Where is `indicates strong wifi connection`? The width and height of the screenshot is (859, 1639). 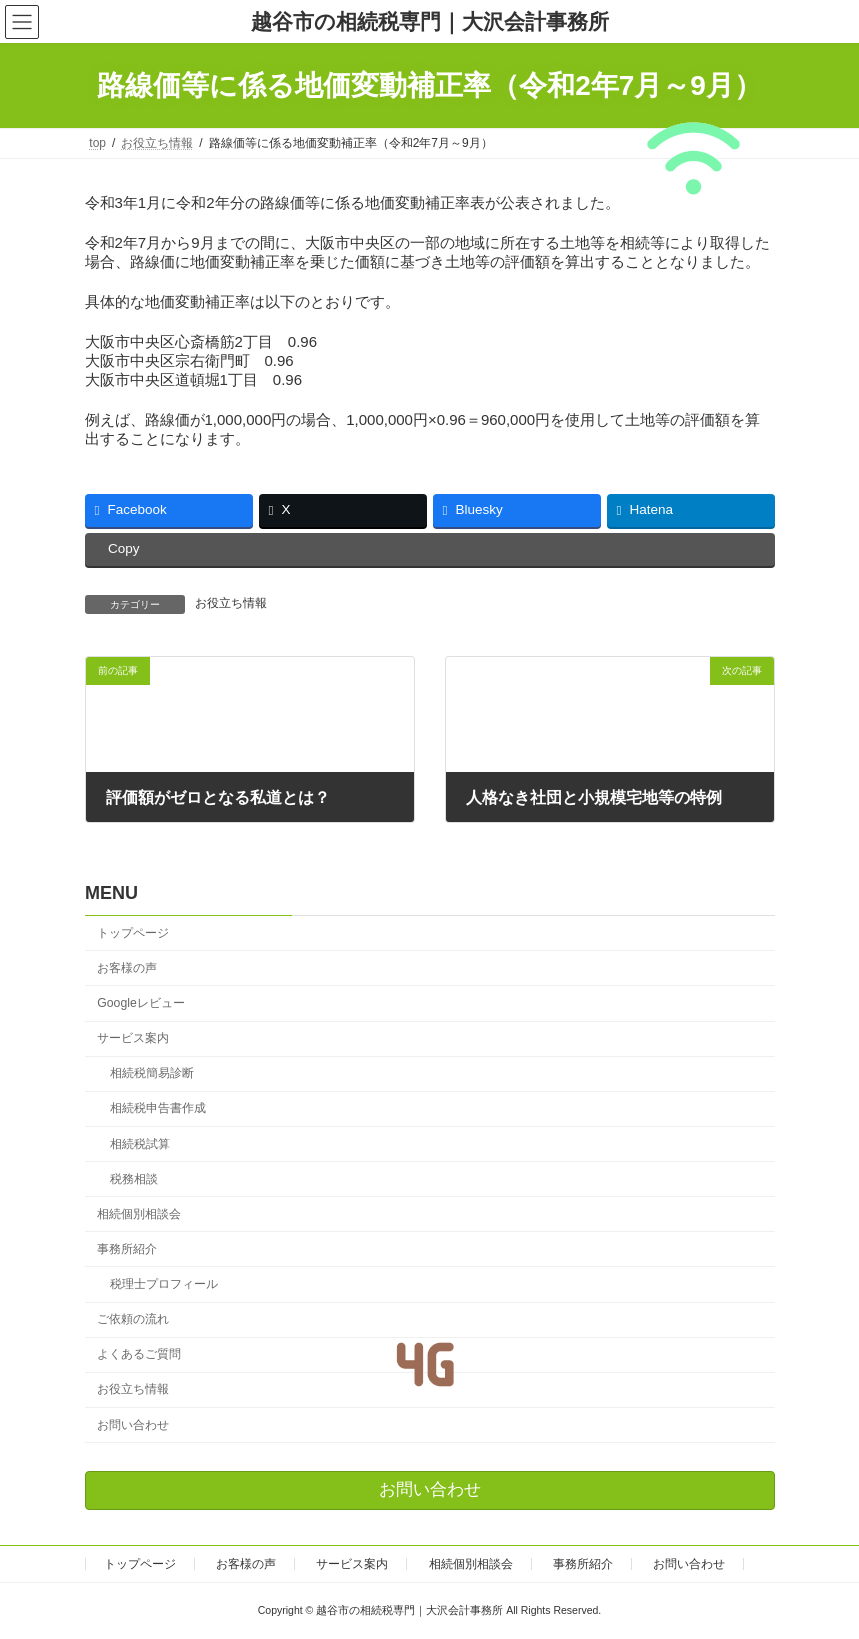 indicates strong wifi connection is located at coordinates (693, 158).